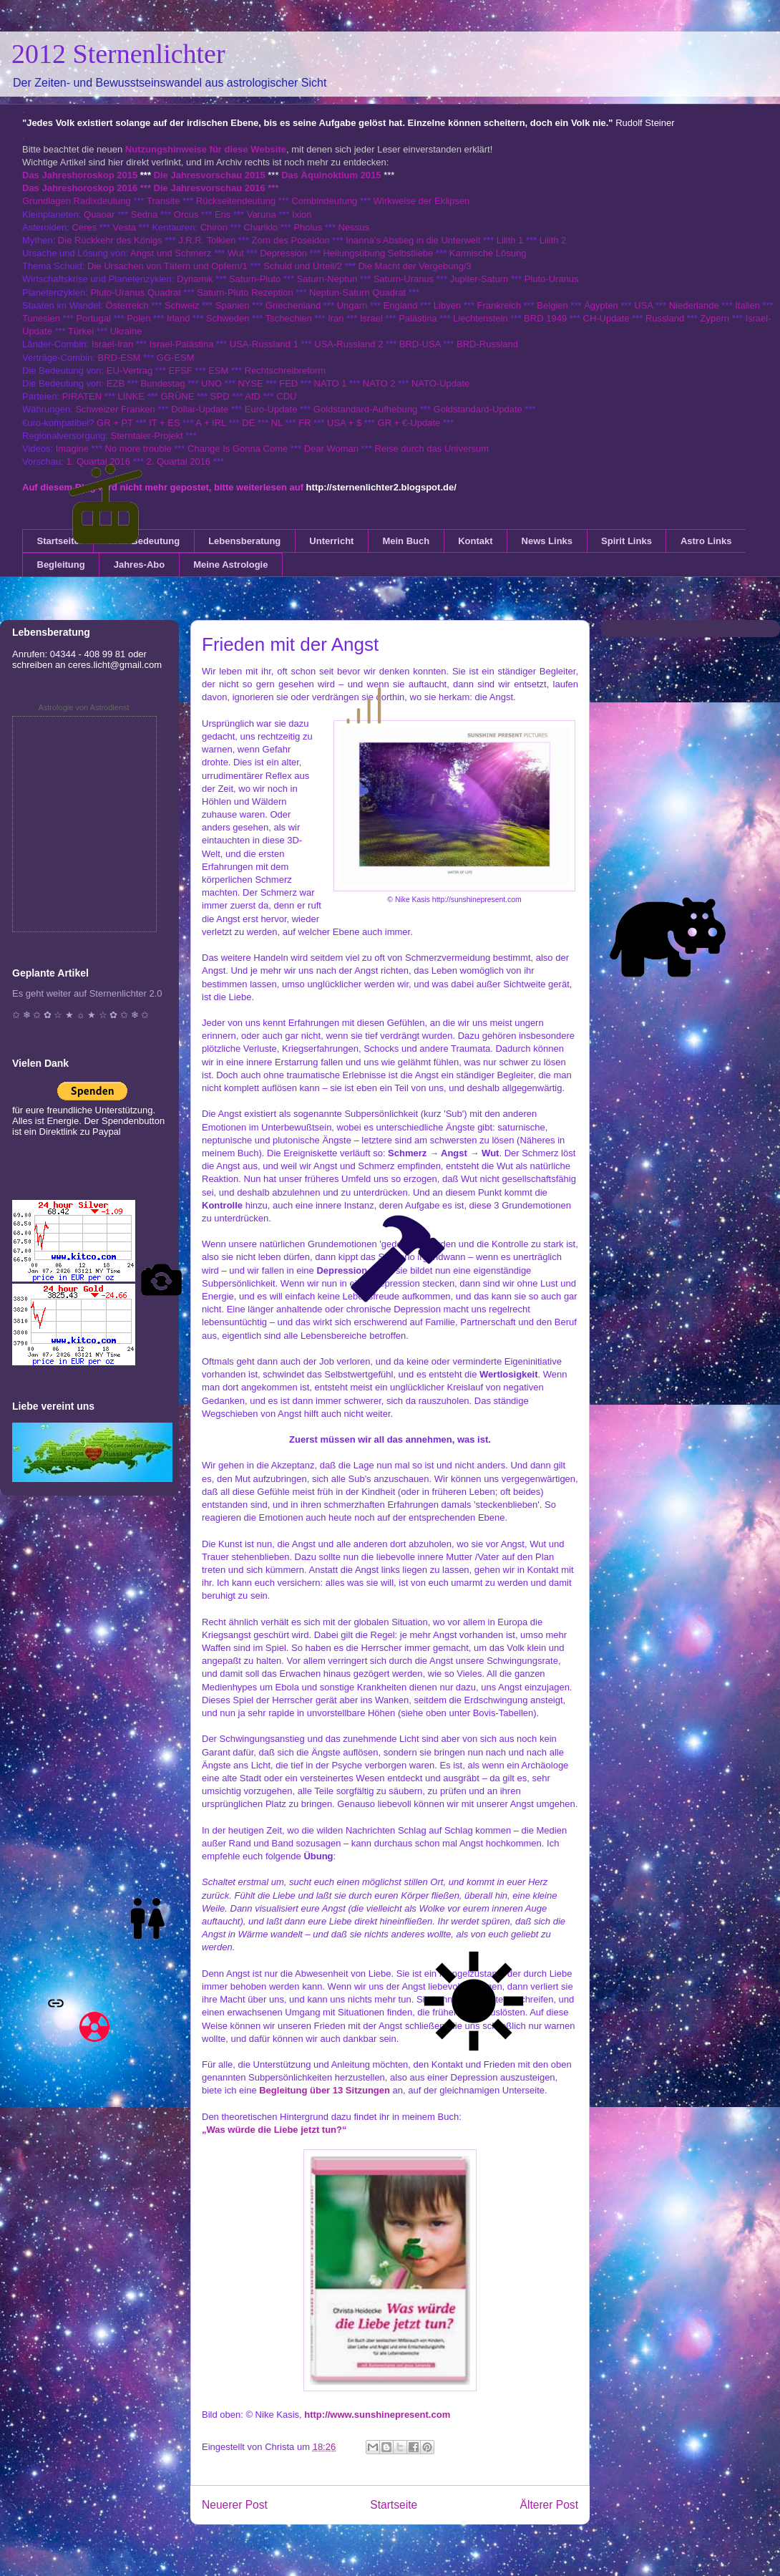 This screenshot has width=780, height=2576. Describe the element at coordinates (668, 936) in the screenshot. I see `hippo animal icon` at that location.